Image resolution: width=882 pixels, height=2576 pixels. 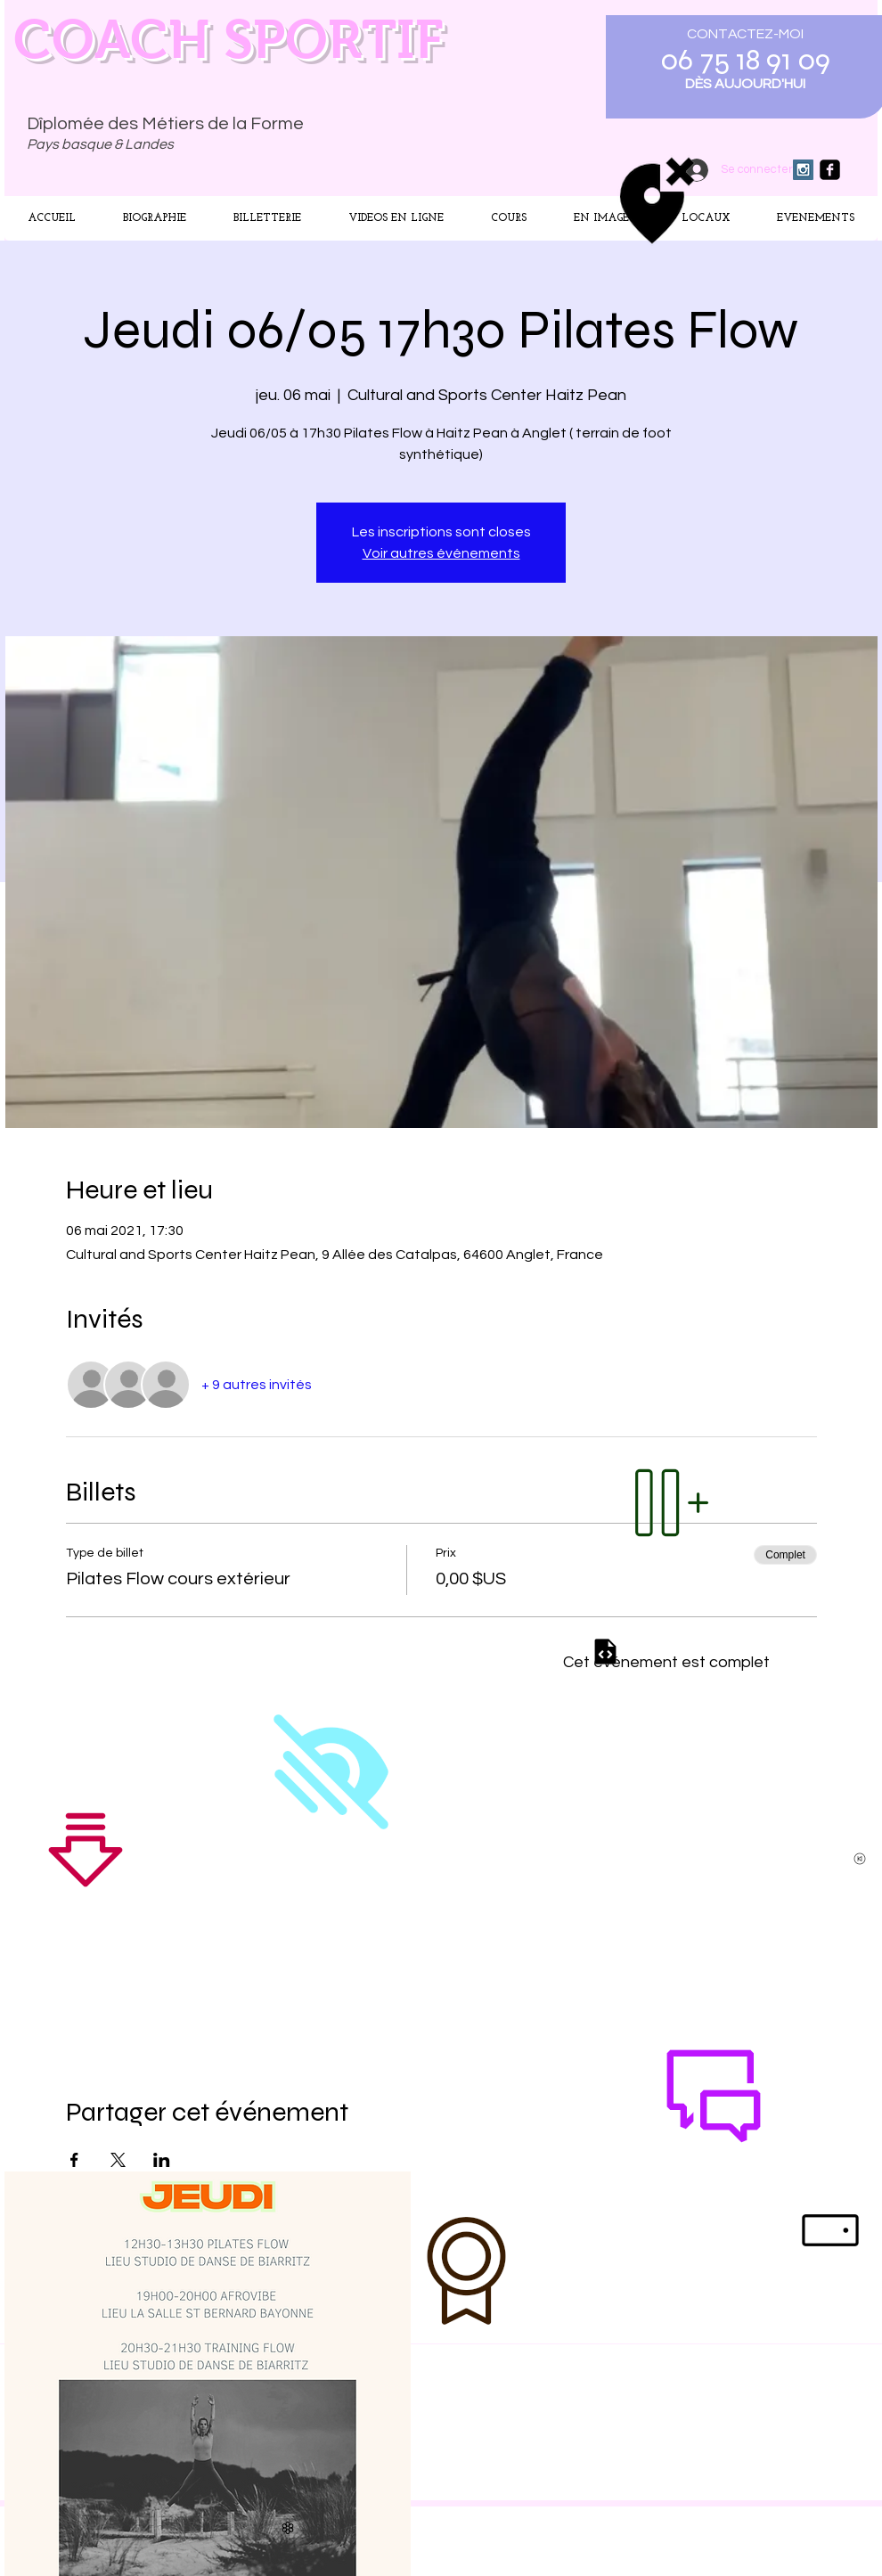 I want to click on skip to previous track, so click(x=860, y=1859).